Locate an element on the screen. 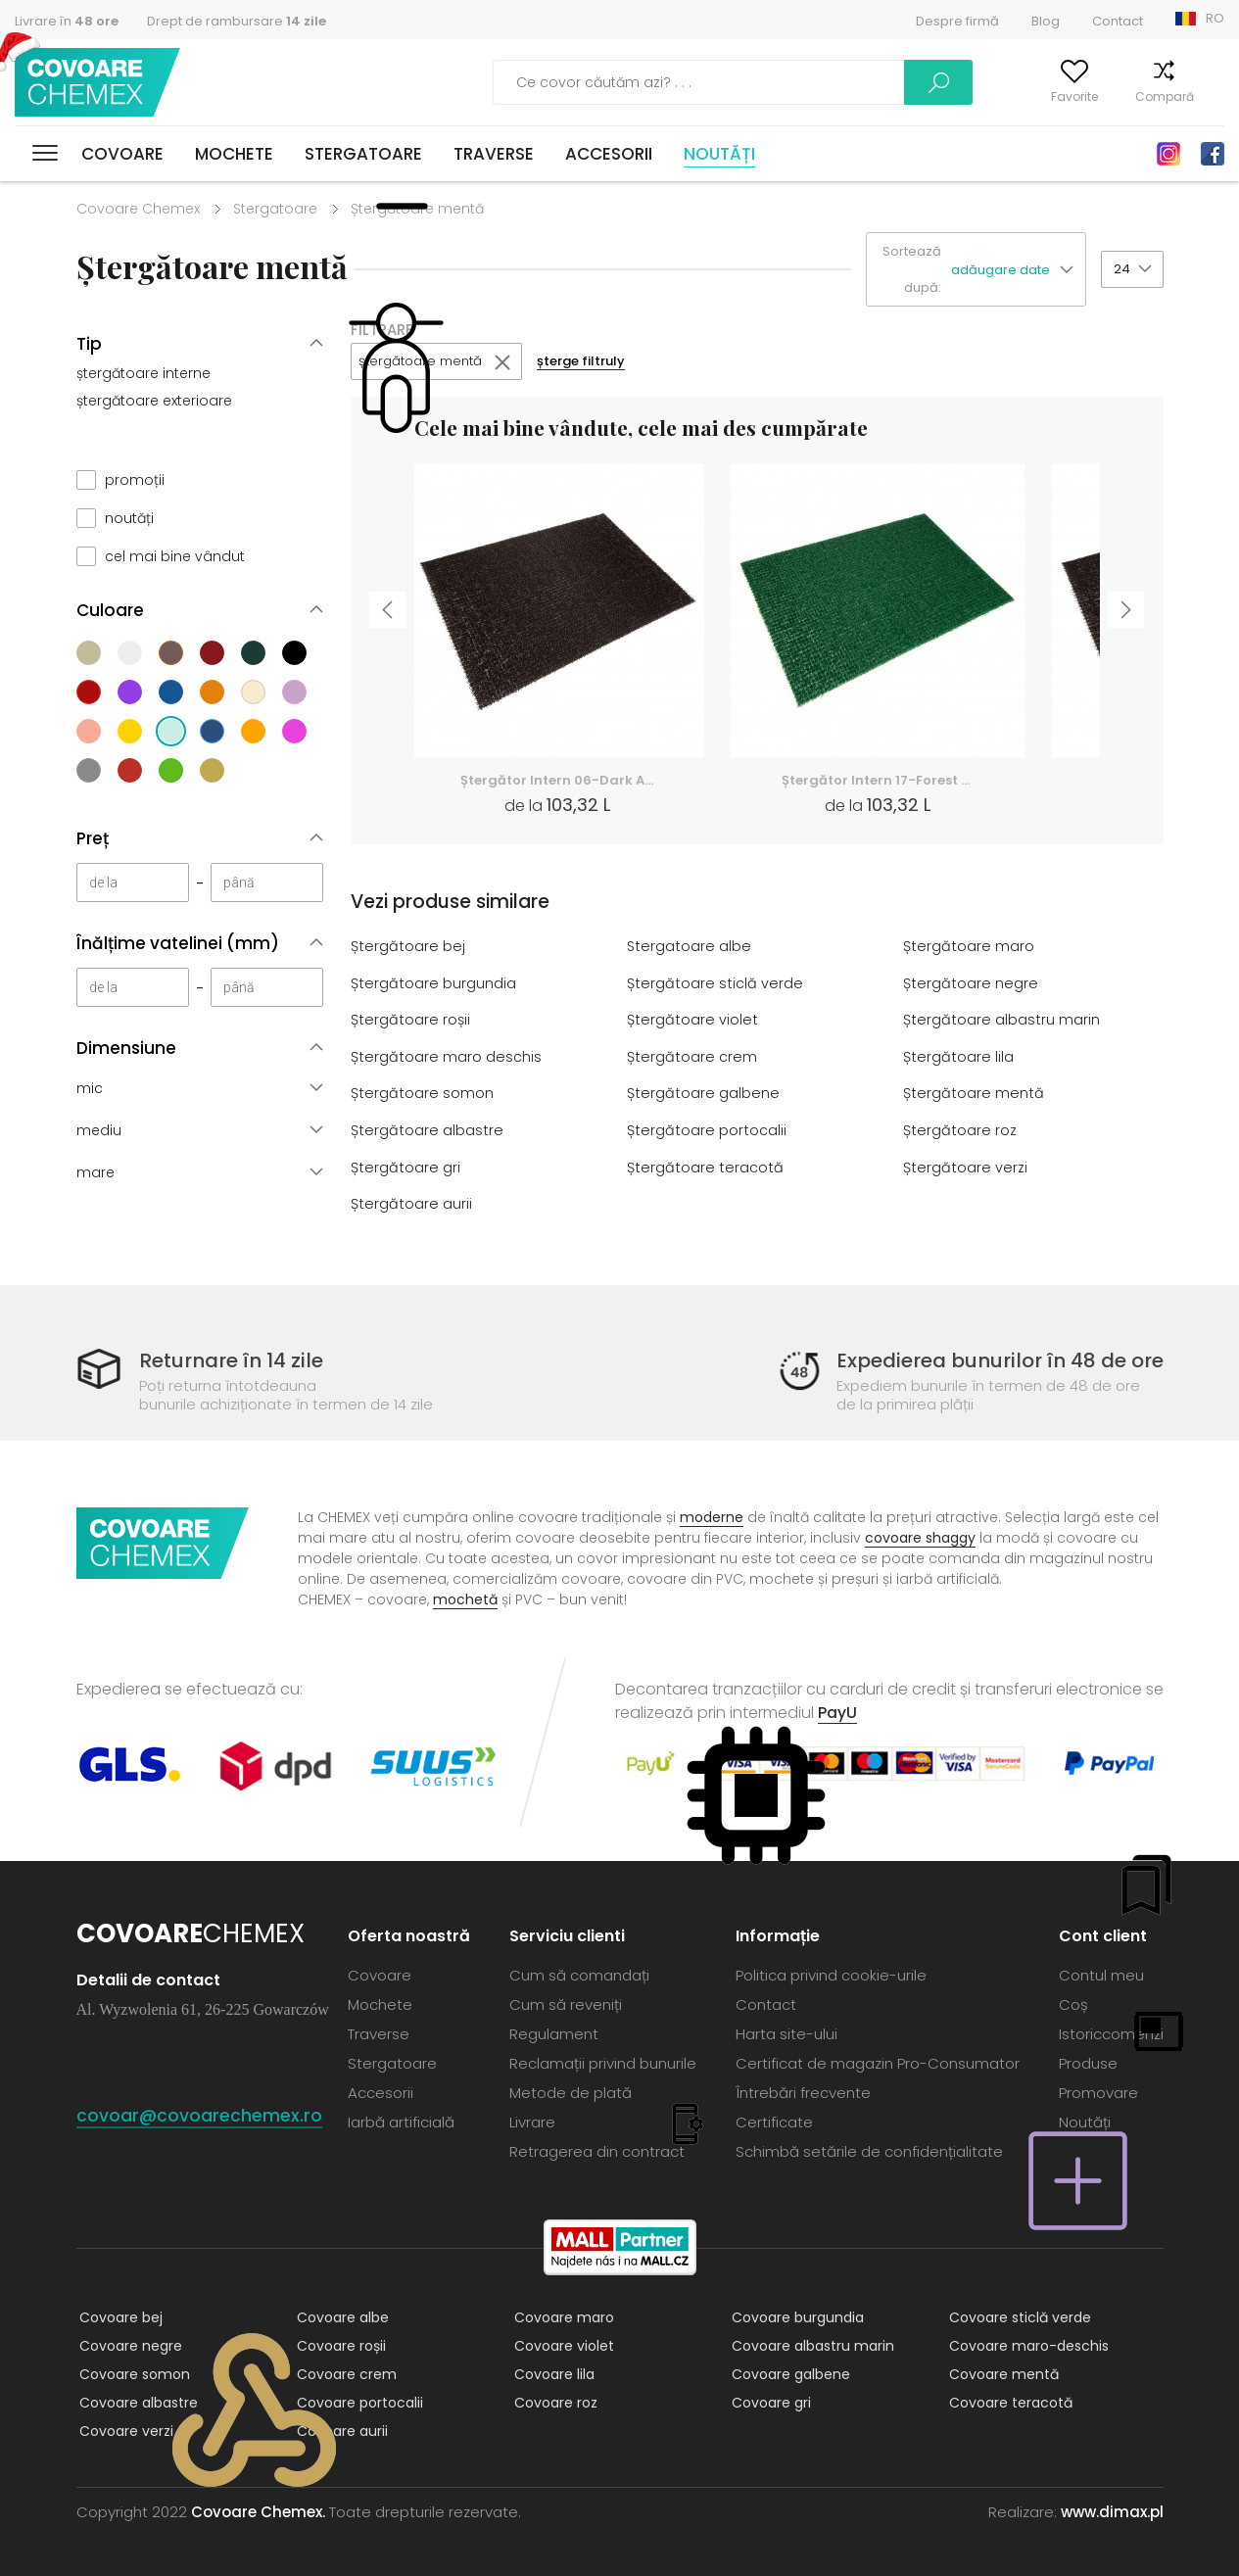 The image size is (1239, 2576). view featured or highlighted video content is located at coordinates (1159, 2031).